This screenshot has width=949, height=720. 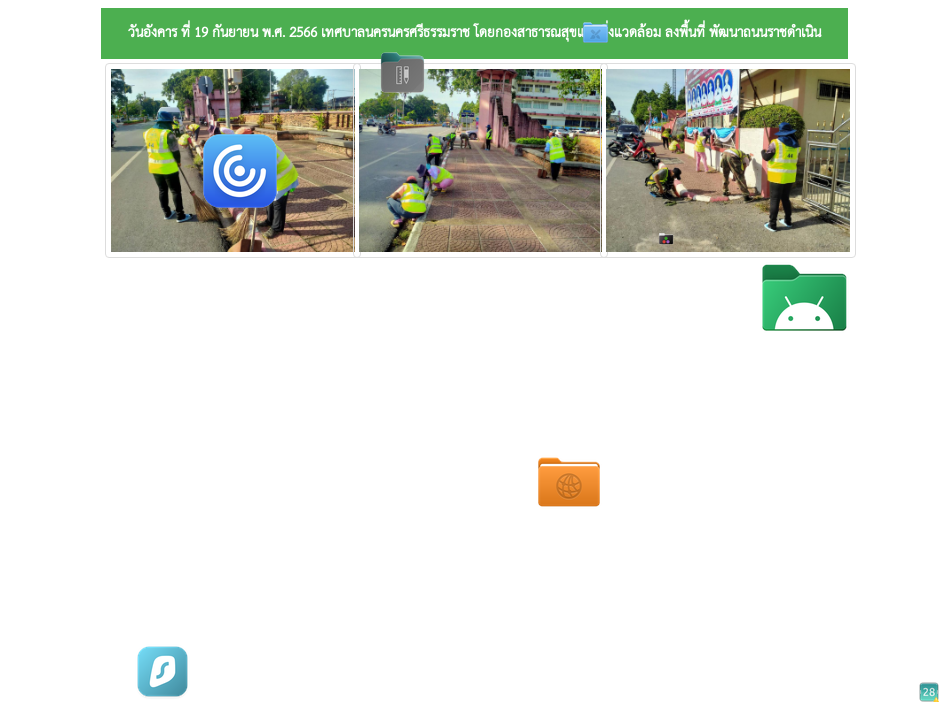 What do you see at coordinates (402, 72) in the screenshot?
I see `open templates folder` at bounding box center [402, 72].